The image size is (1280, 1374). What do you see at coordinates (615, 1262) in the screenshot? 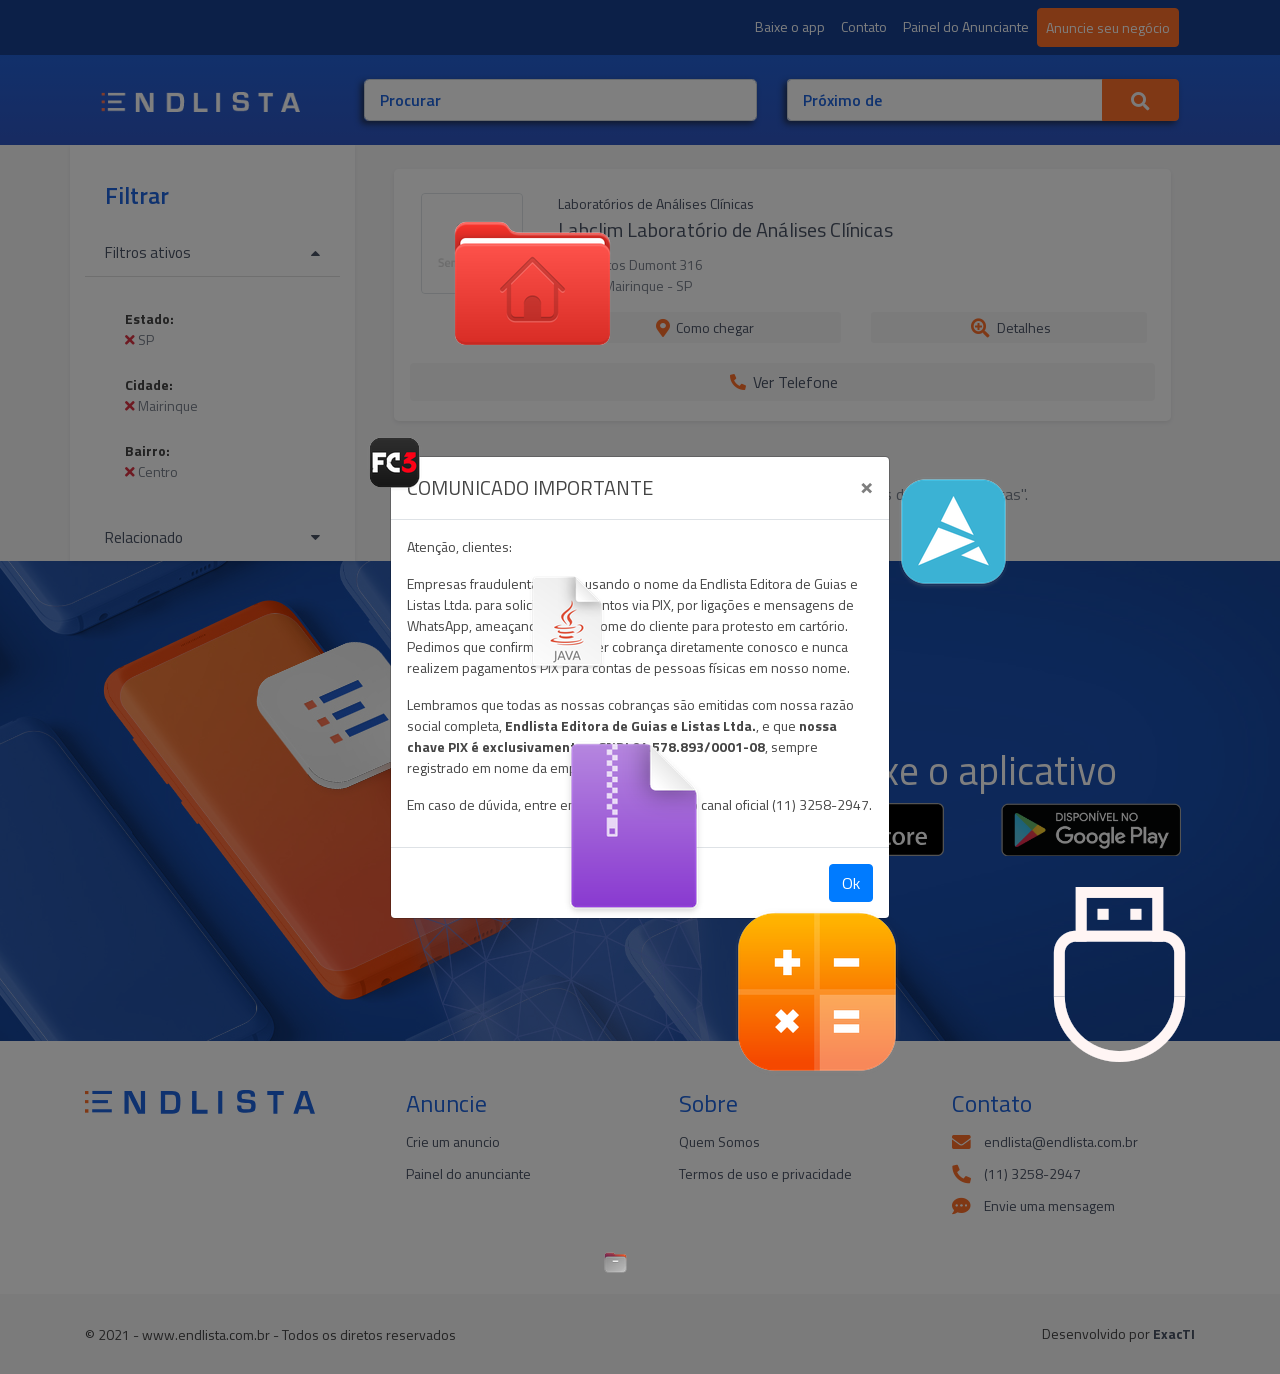
I see `open the file manager application` at bounding box center [615, 1262].